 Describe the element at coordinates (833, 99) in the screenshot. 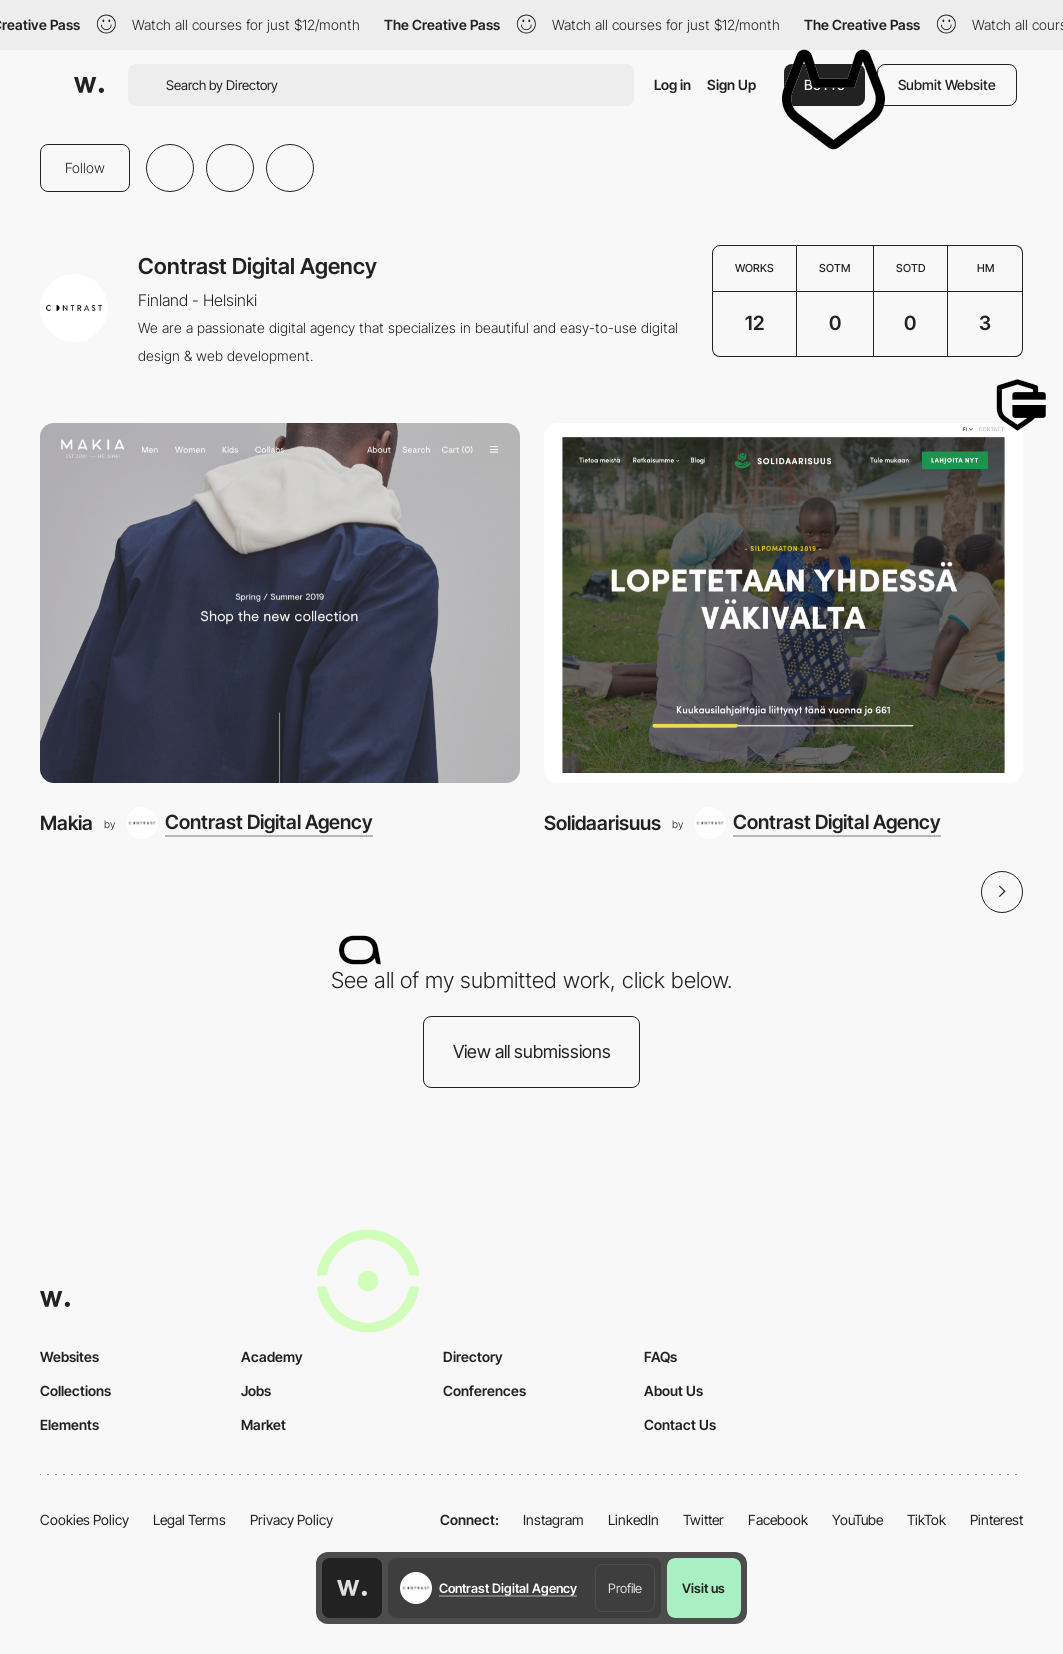

I see `open GitLab repository` at that location.